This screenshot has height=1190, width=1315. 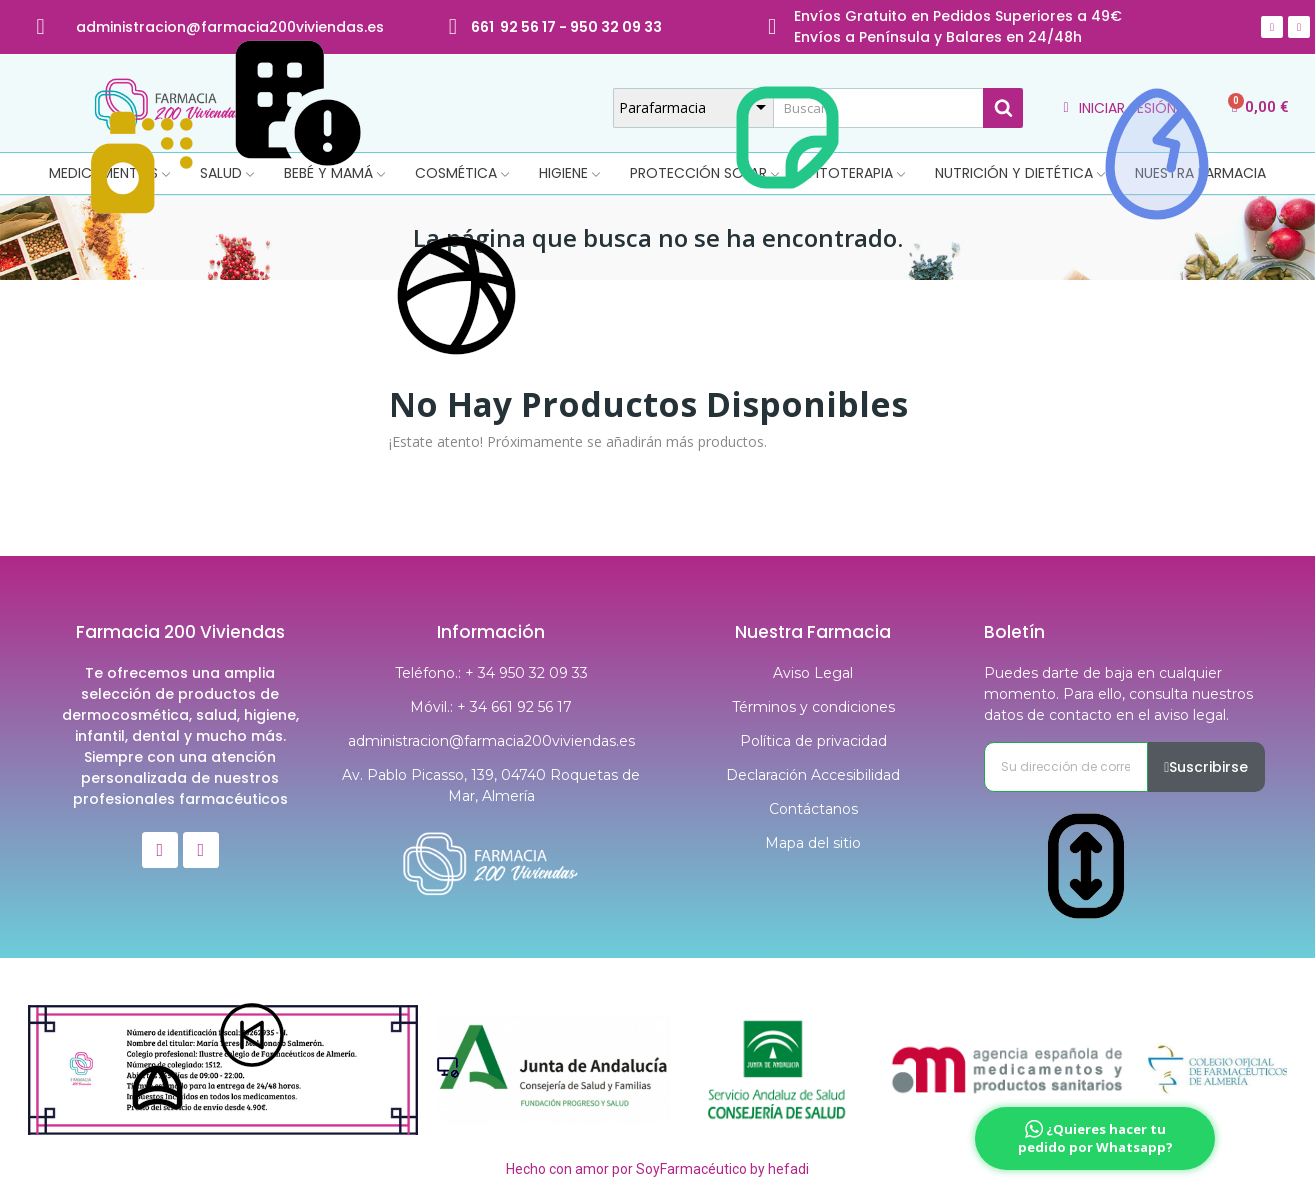 What do you see at coordinates (456, 295) in the screenshot?
I see `access games or entertainment features` at bounding box center [456, 295].